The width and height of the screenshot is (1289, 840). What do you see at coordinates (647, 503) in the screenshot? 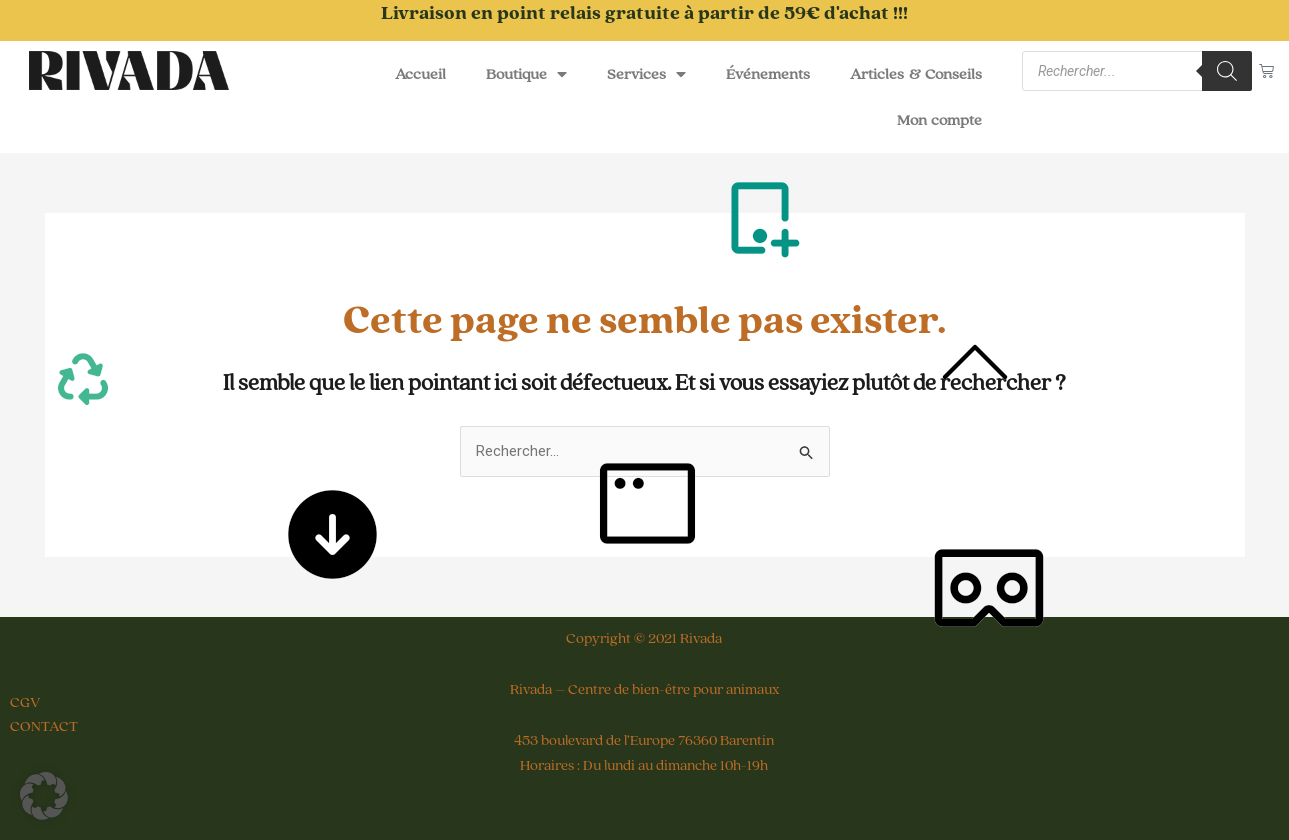
I see `open a new application window` at bounding box center [647, 503].